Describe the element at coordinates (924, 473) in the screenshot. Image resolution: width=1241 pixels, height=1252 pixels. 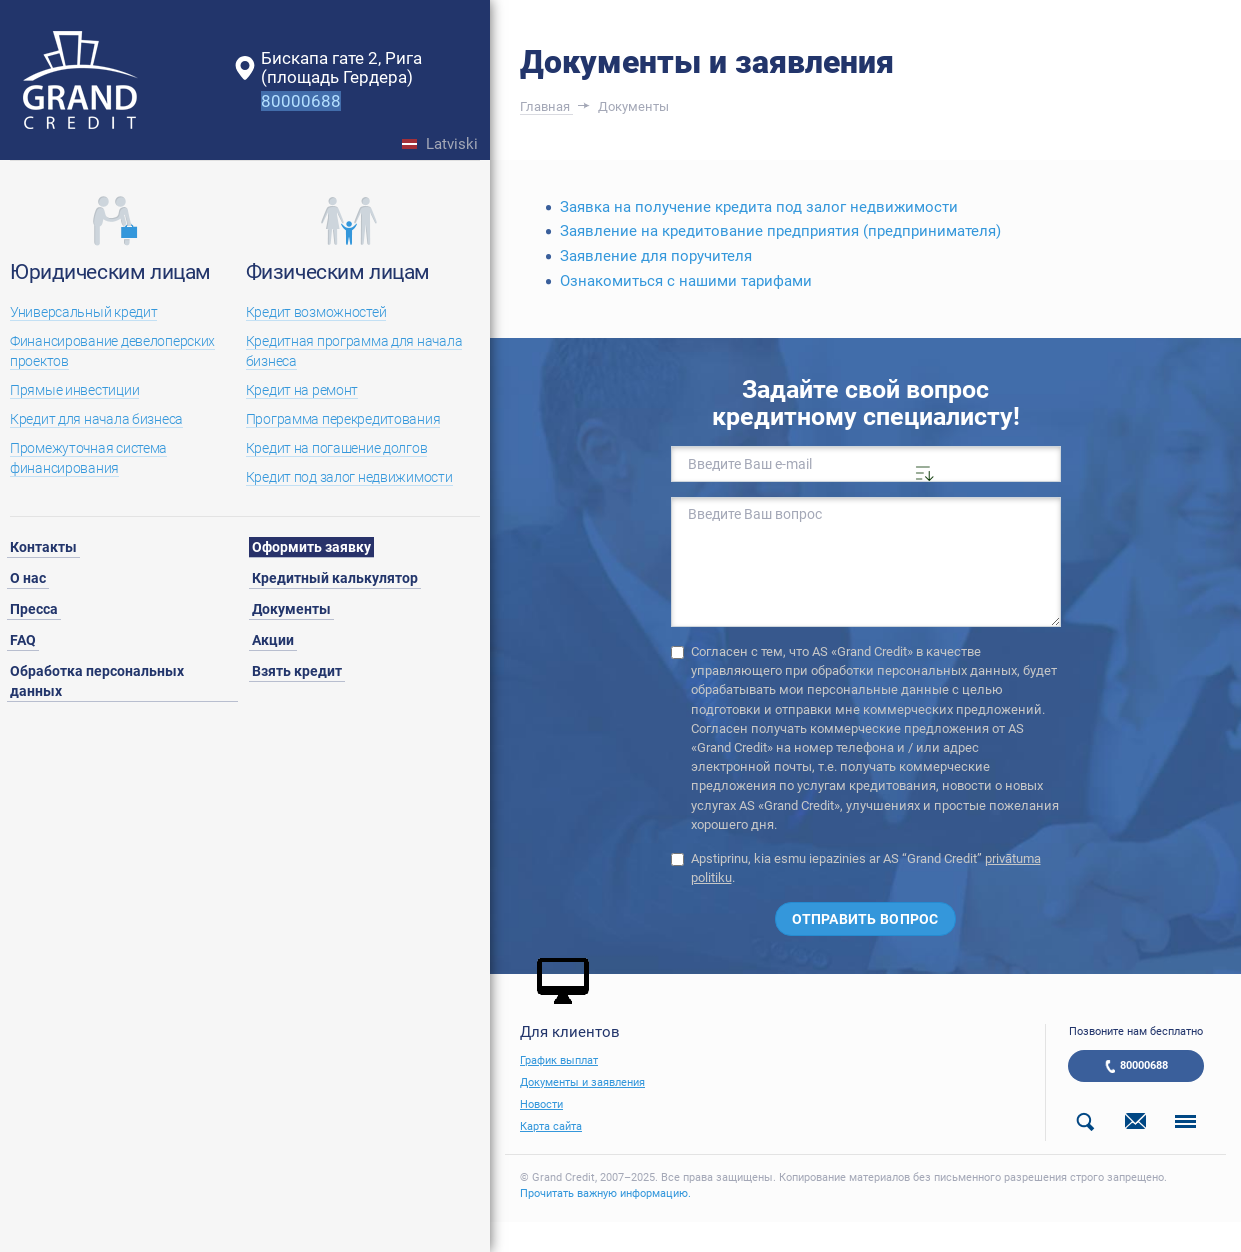
I see `sort items in ascending order` at that location.